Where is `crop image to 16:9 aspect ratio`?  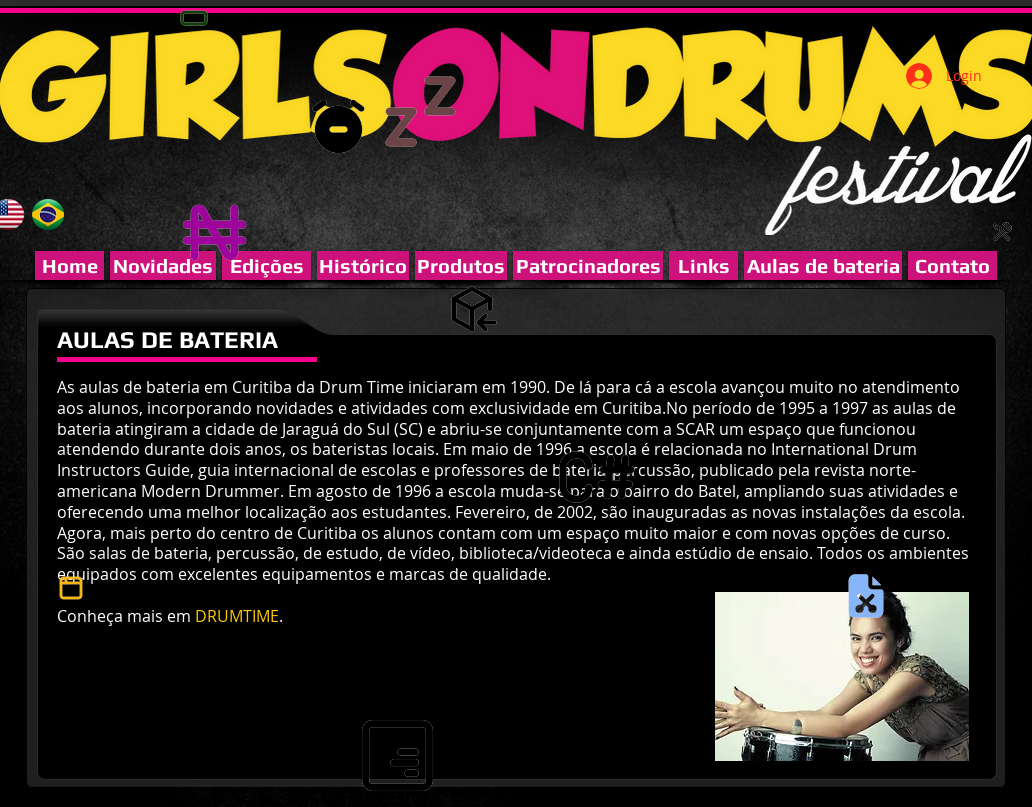 crop image to 16:9 aspect ratio is located at coordinates (194, 18).